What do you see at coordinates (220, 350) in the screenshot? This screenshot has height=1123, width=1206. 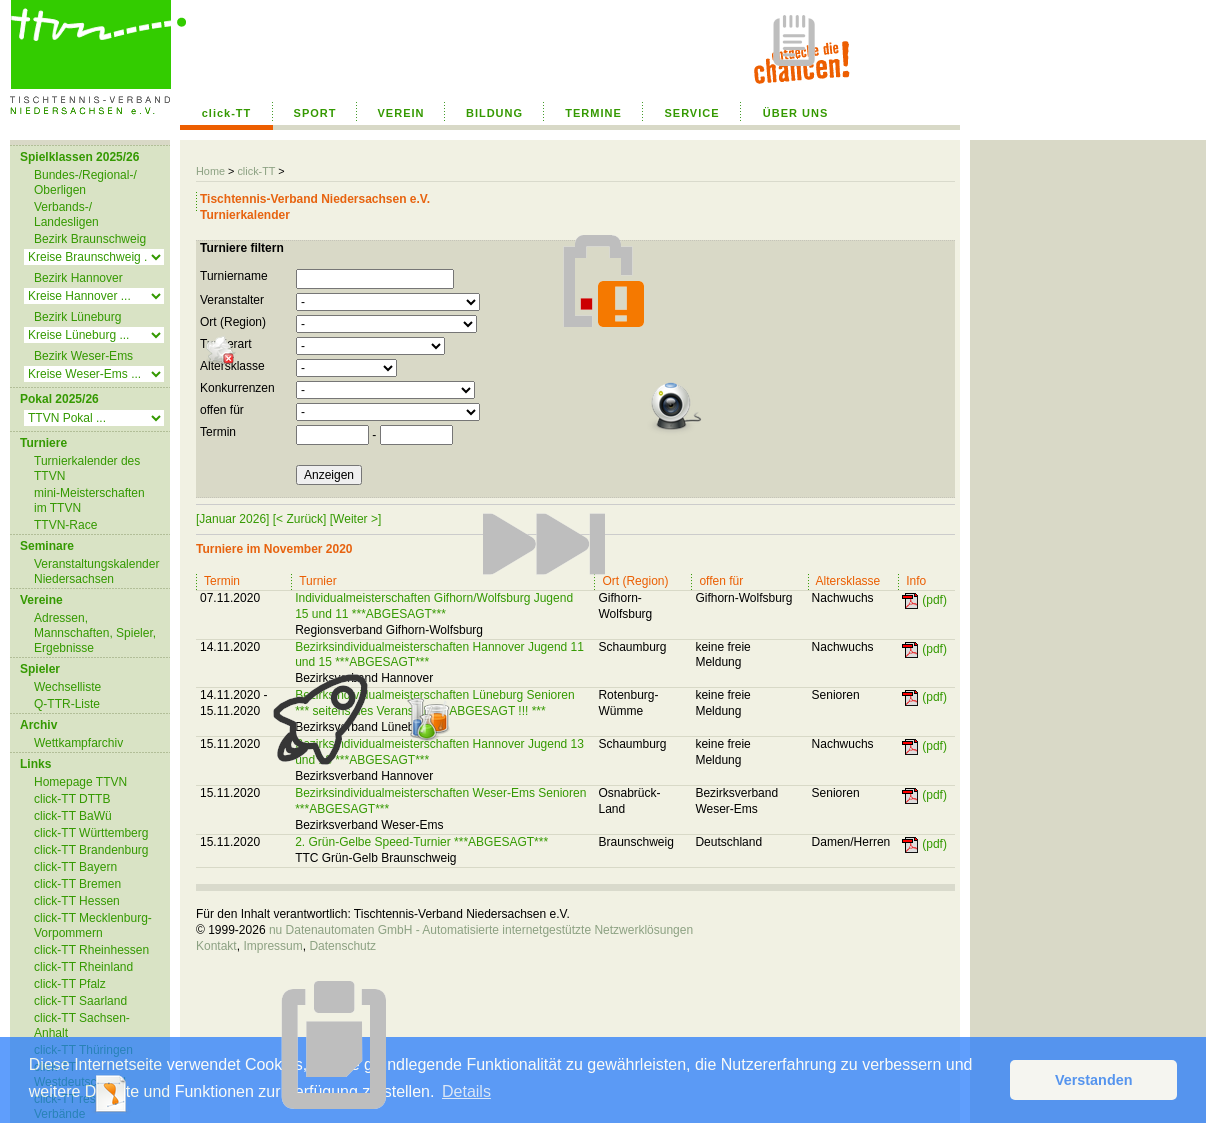 I see `mark email as not junk` at bounding box center [220, 350].